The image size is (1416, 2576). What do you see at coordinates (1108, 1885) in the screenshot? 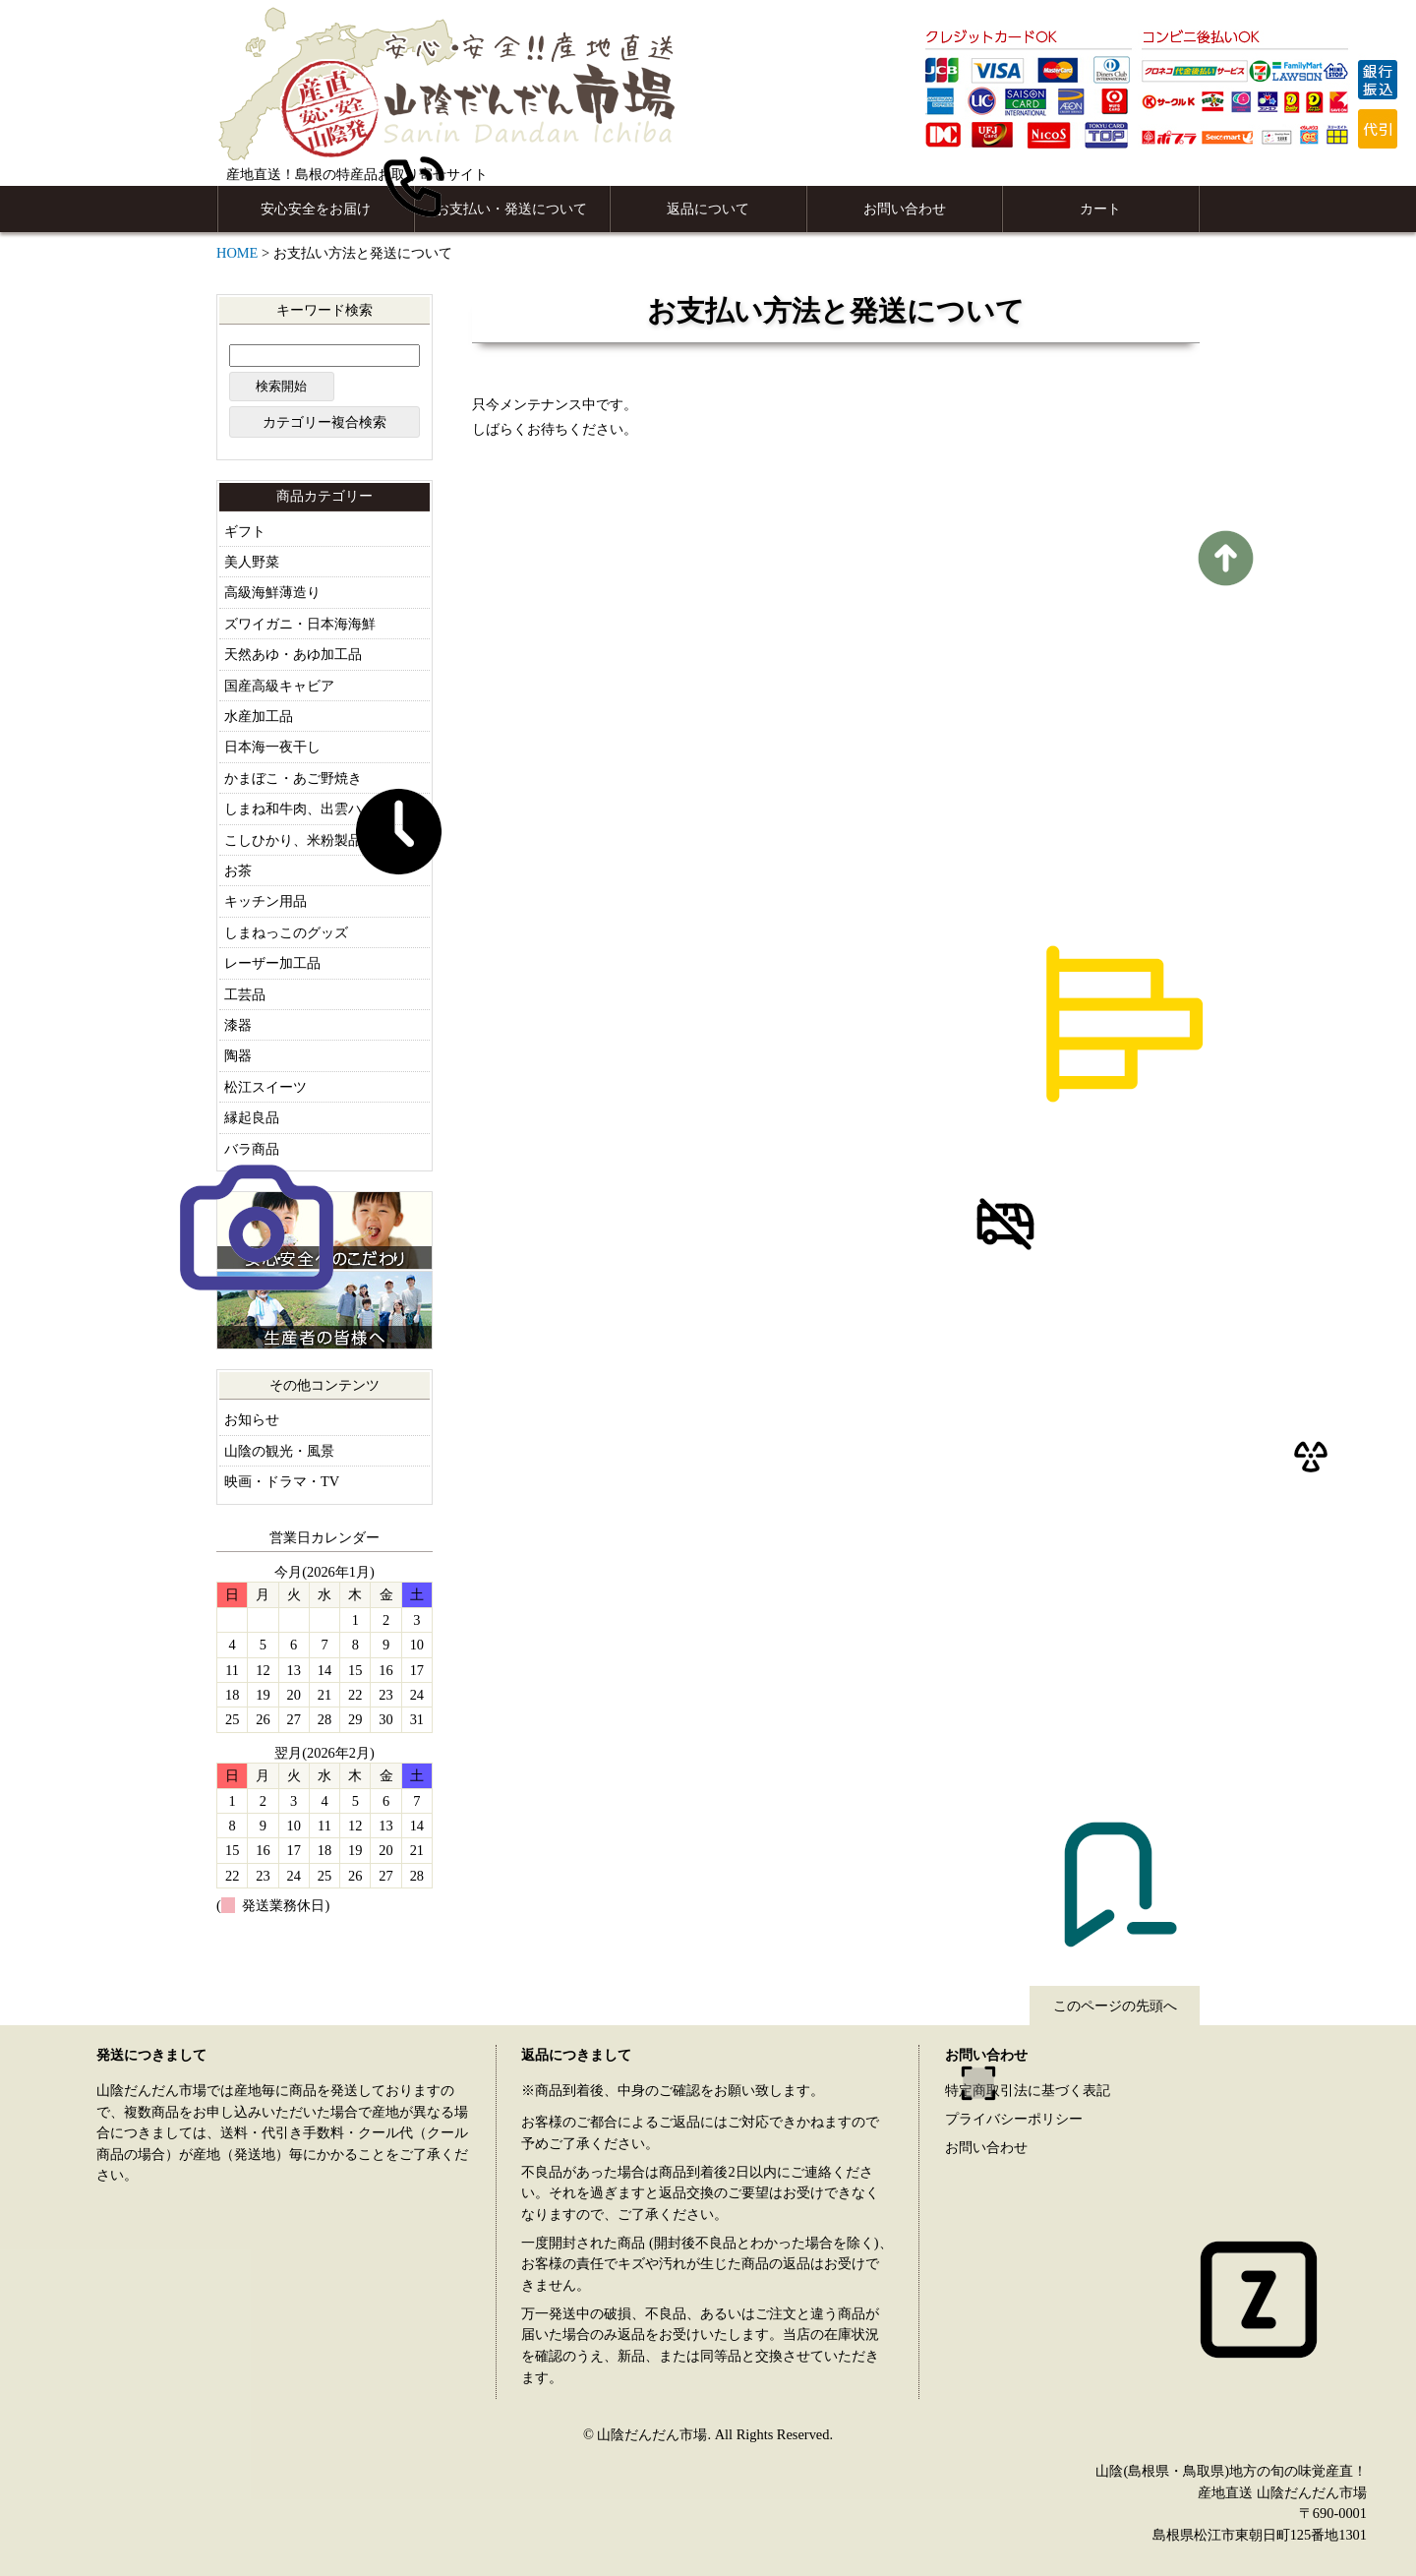
I see `remove item from bookmarks` at bounding box center [1108, 1885].